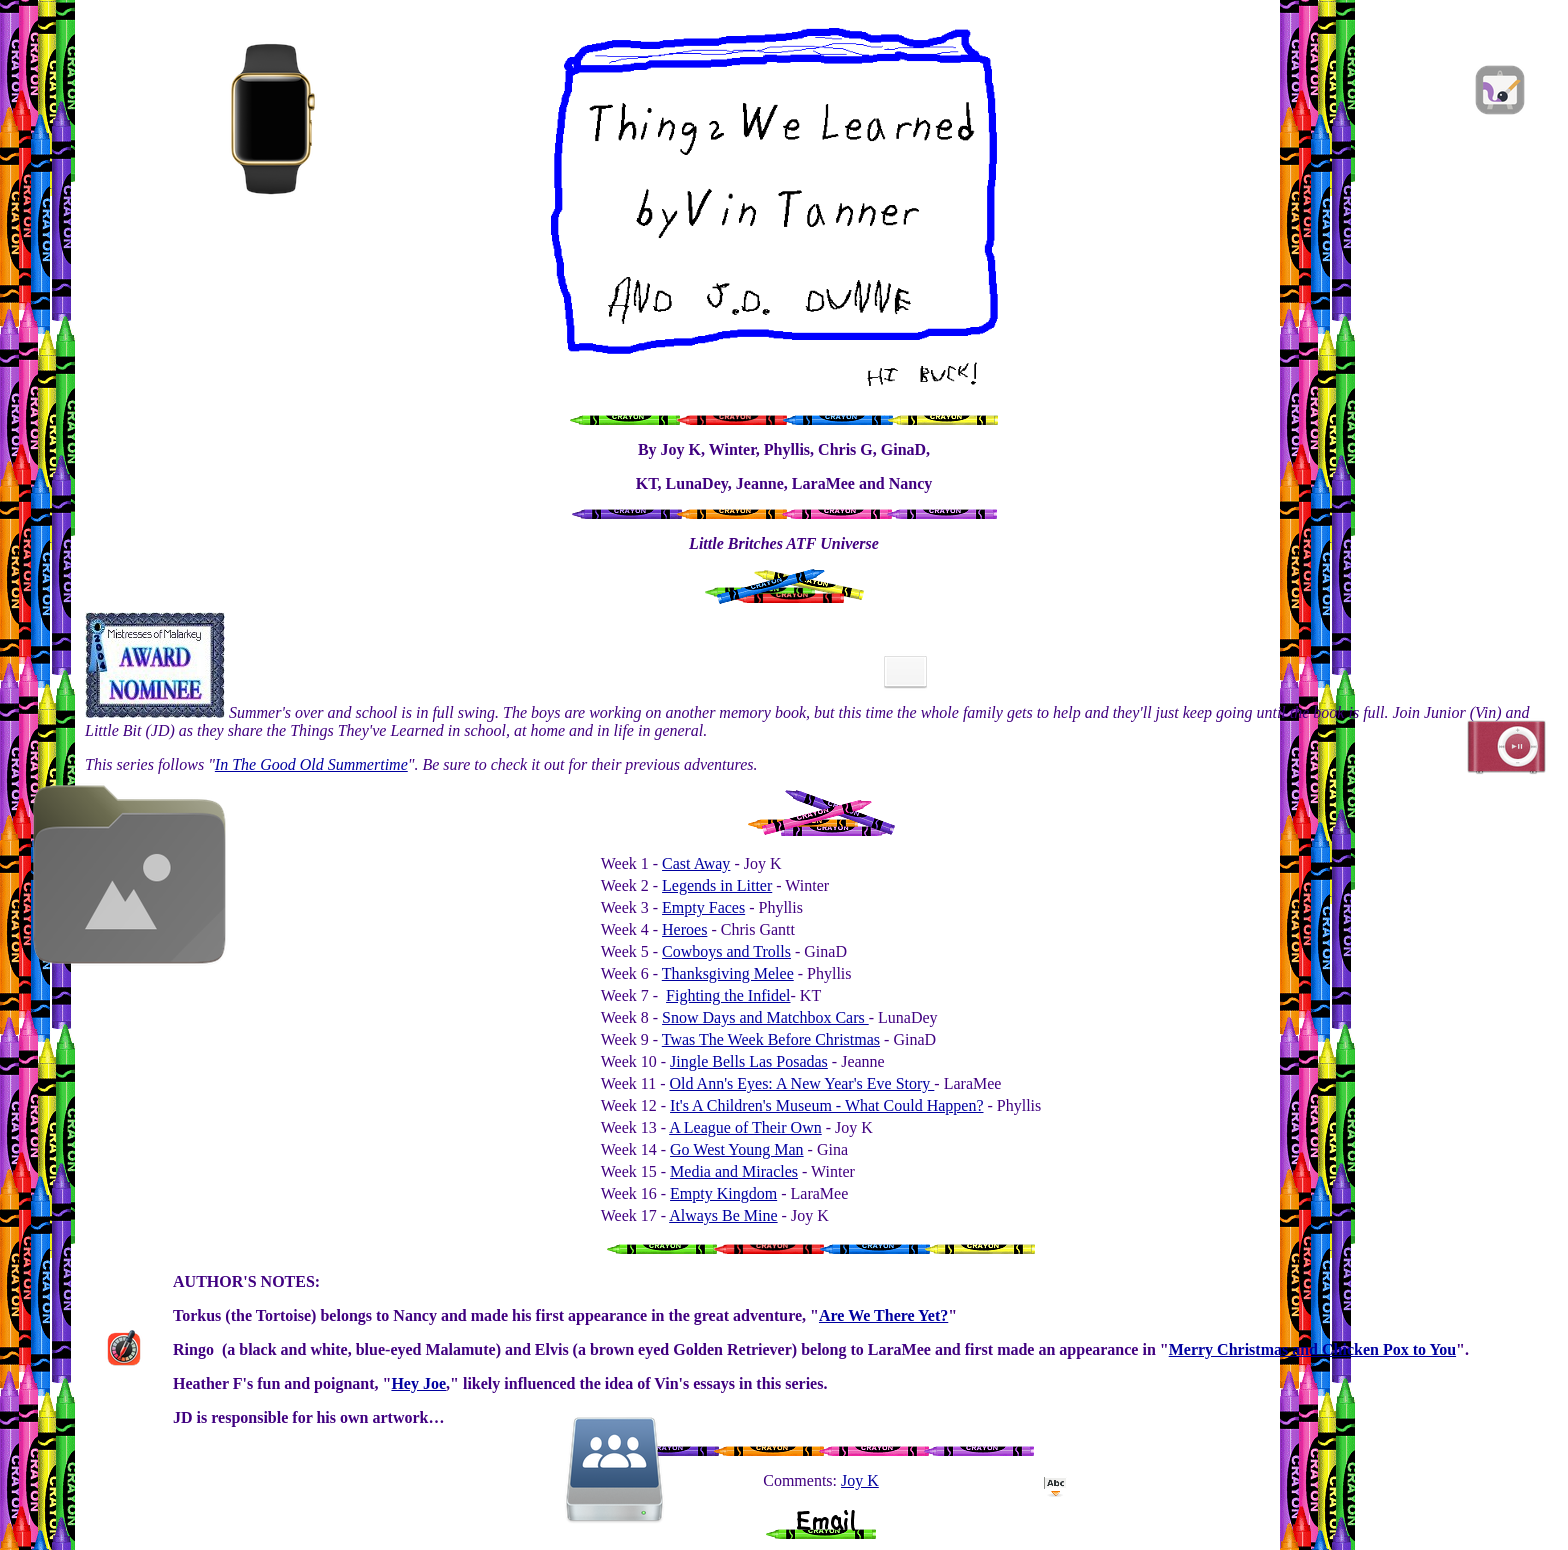 The height and width of the screenshot is (1550, 1568). I want to click on insert text at cursor position, so click(1056, 1486).